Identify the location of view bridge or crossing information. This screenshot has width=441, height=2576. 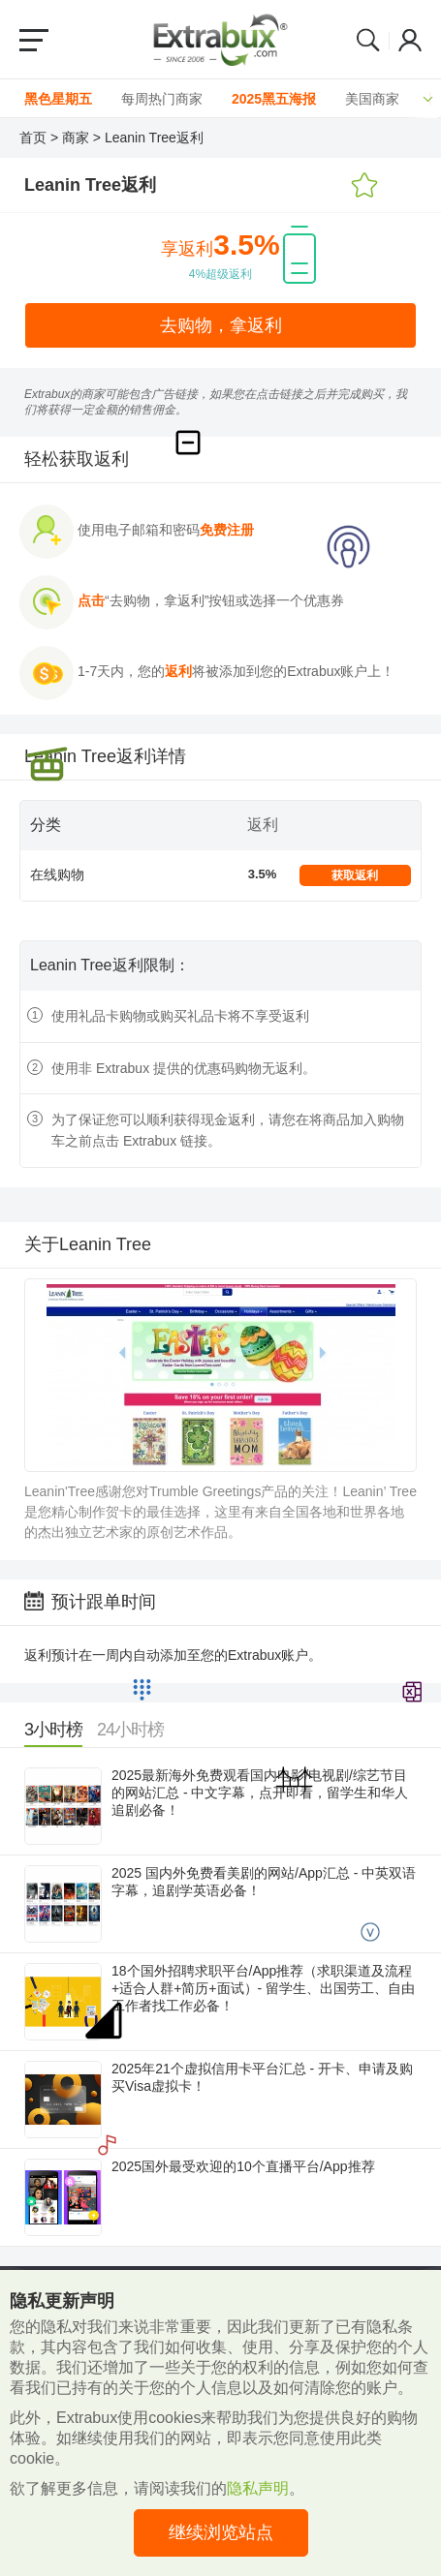
(294, 1779).